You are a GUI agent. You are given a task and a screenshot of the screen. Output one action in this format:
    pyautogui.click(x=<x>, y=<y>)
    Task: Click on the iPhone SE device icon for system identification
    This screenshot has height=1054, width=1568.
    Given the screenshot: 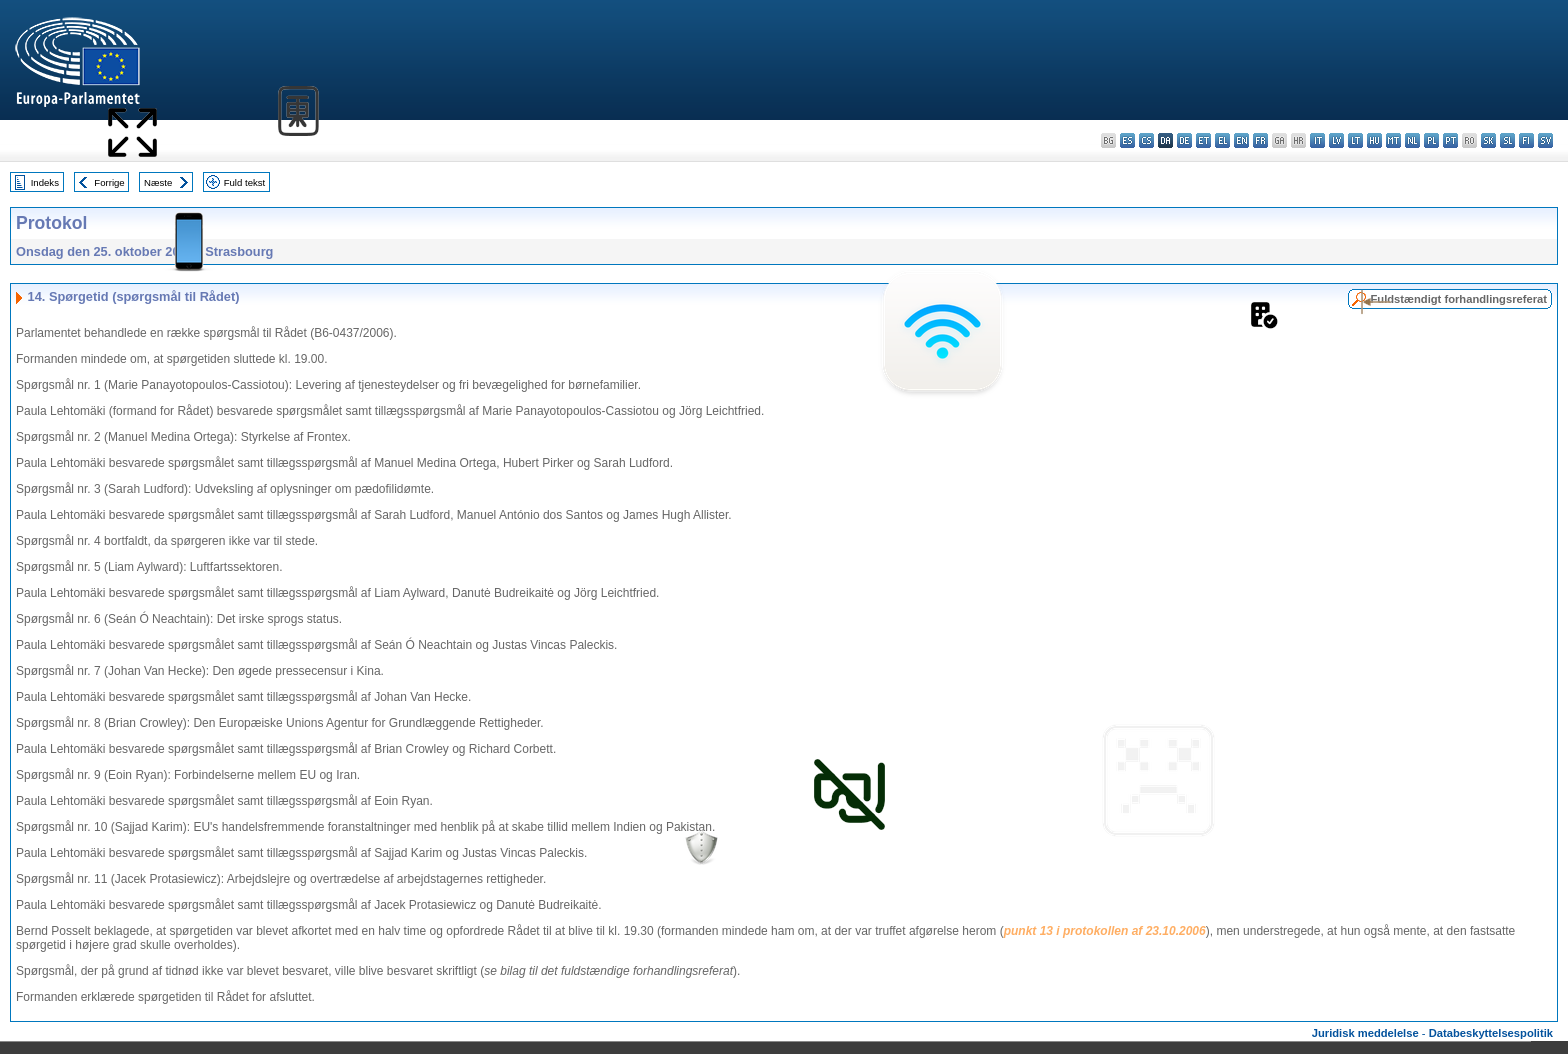 What is the action you would take?
    pyautogui.click(x=189, y=242)
    